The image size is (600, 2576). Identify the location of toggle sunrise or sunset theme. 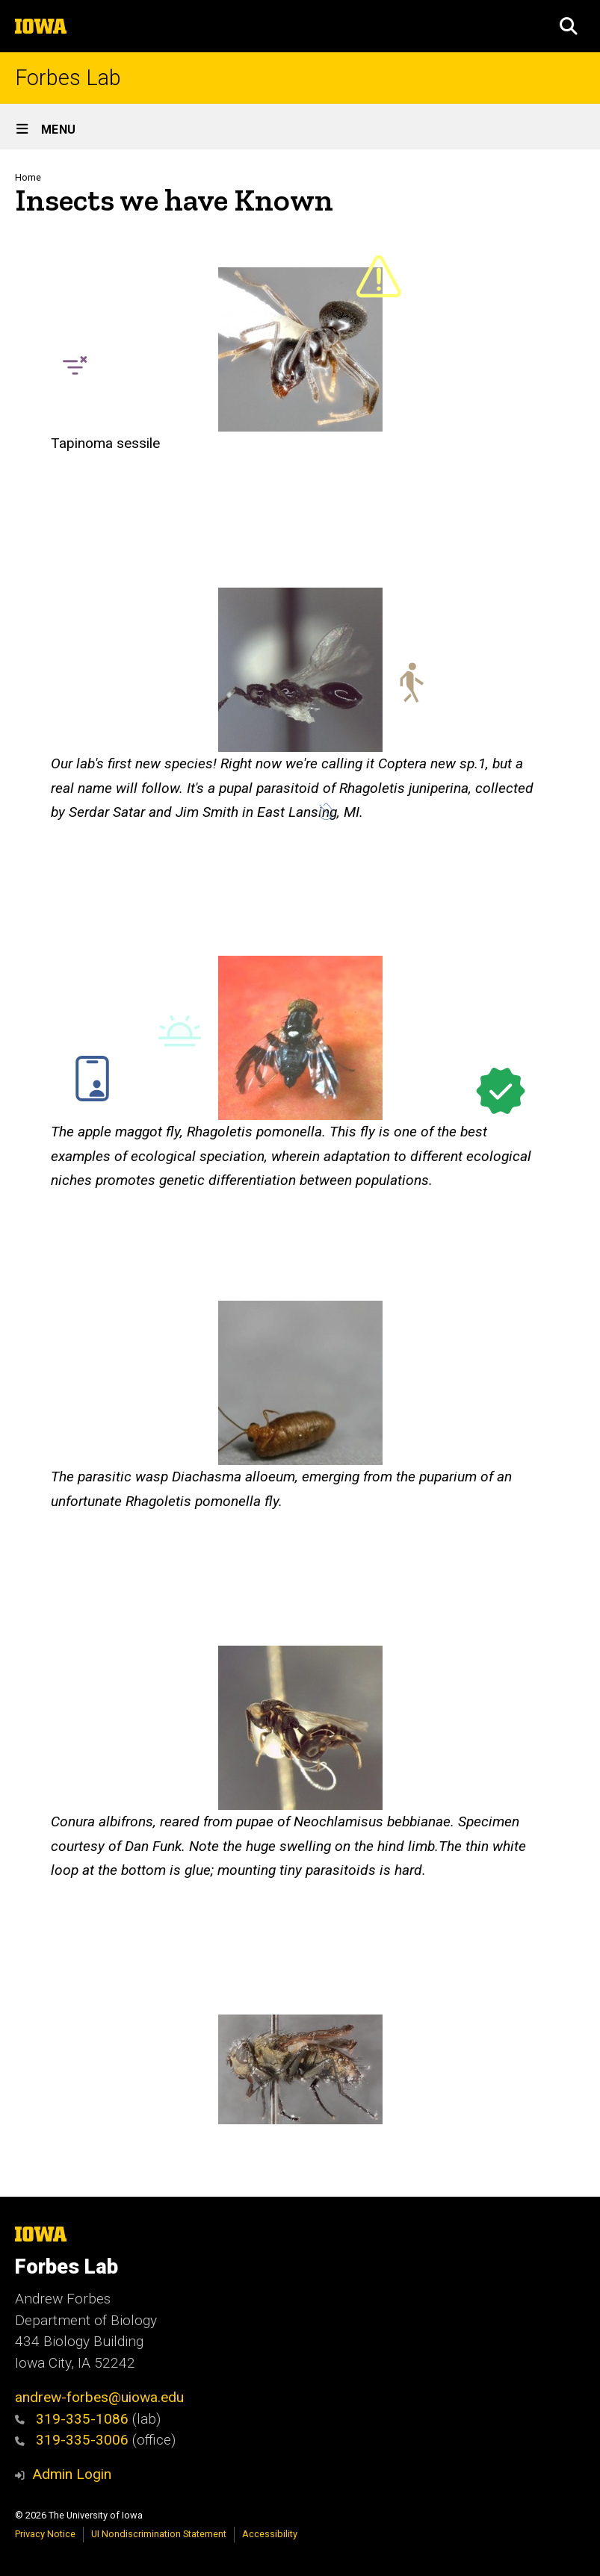
(179, 1032).